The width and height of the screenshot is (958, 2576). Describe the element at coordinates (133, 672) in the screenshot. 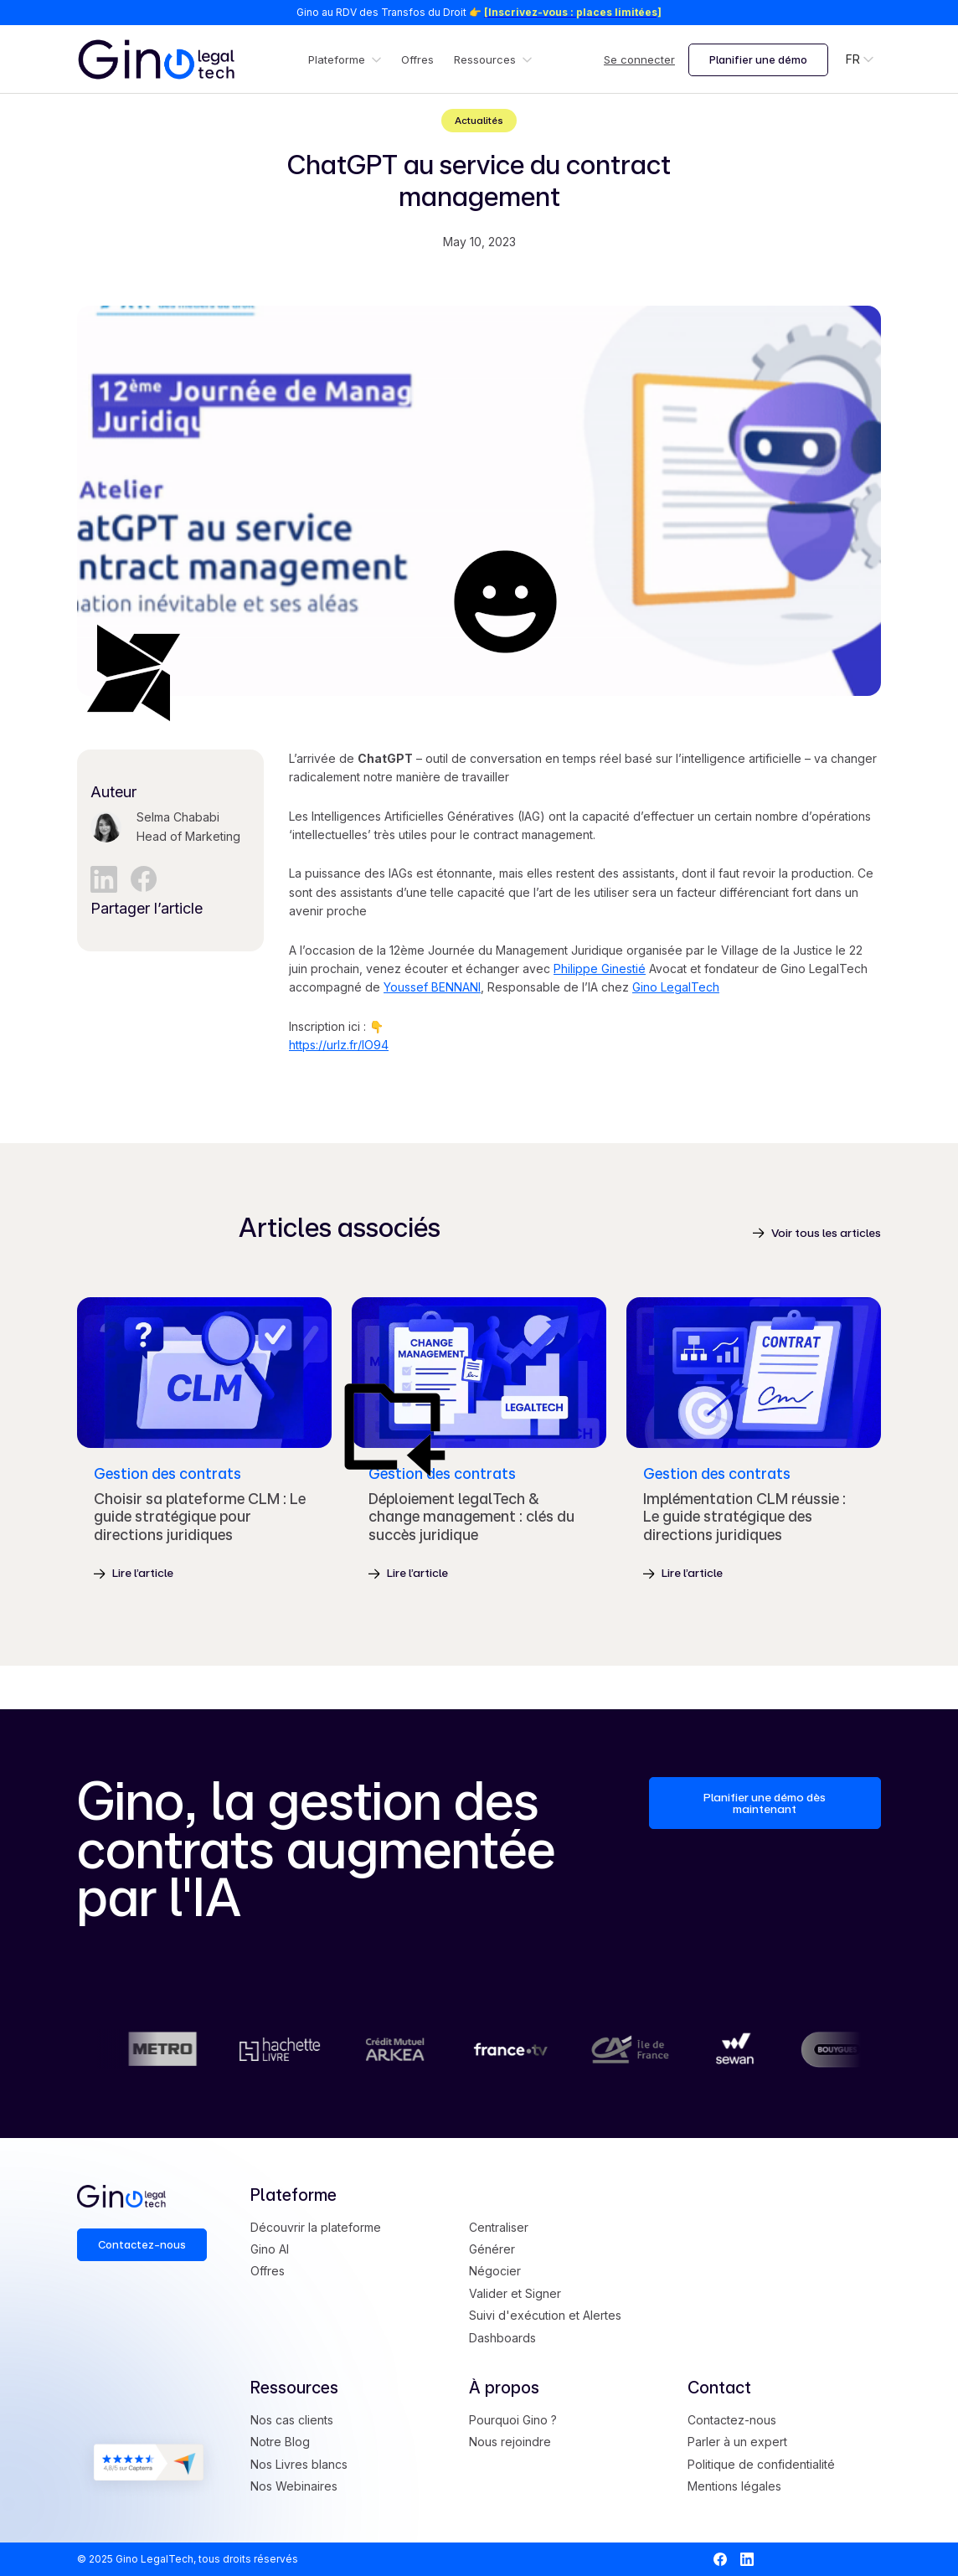

I see `MODX content management system logo` at that location.